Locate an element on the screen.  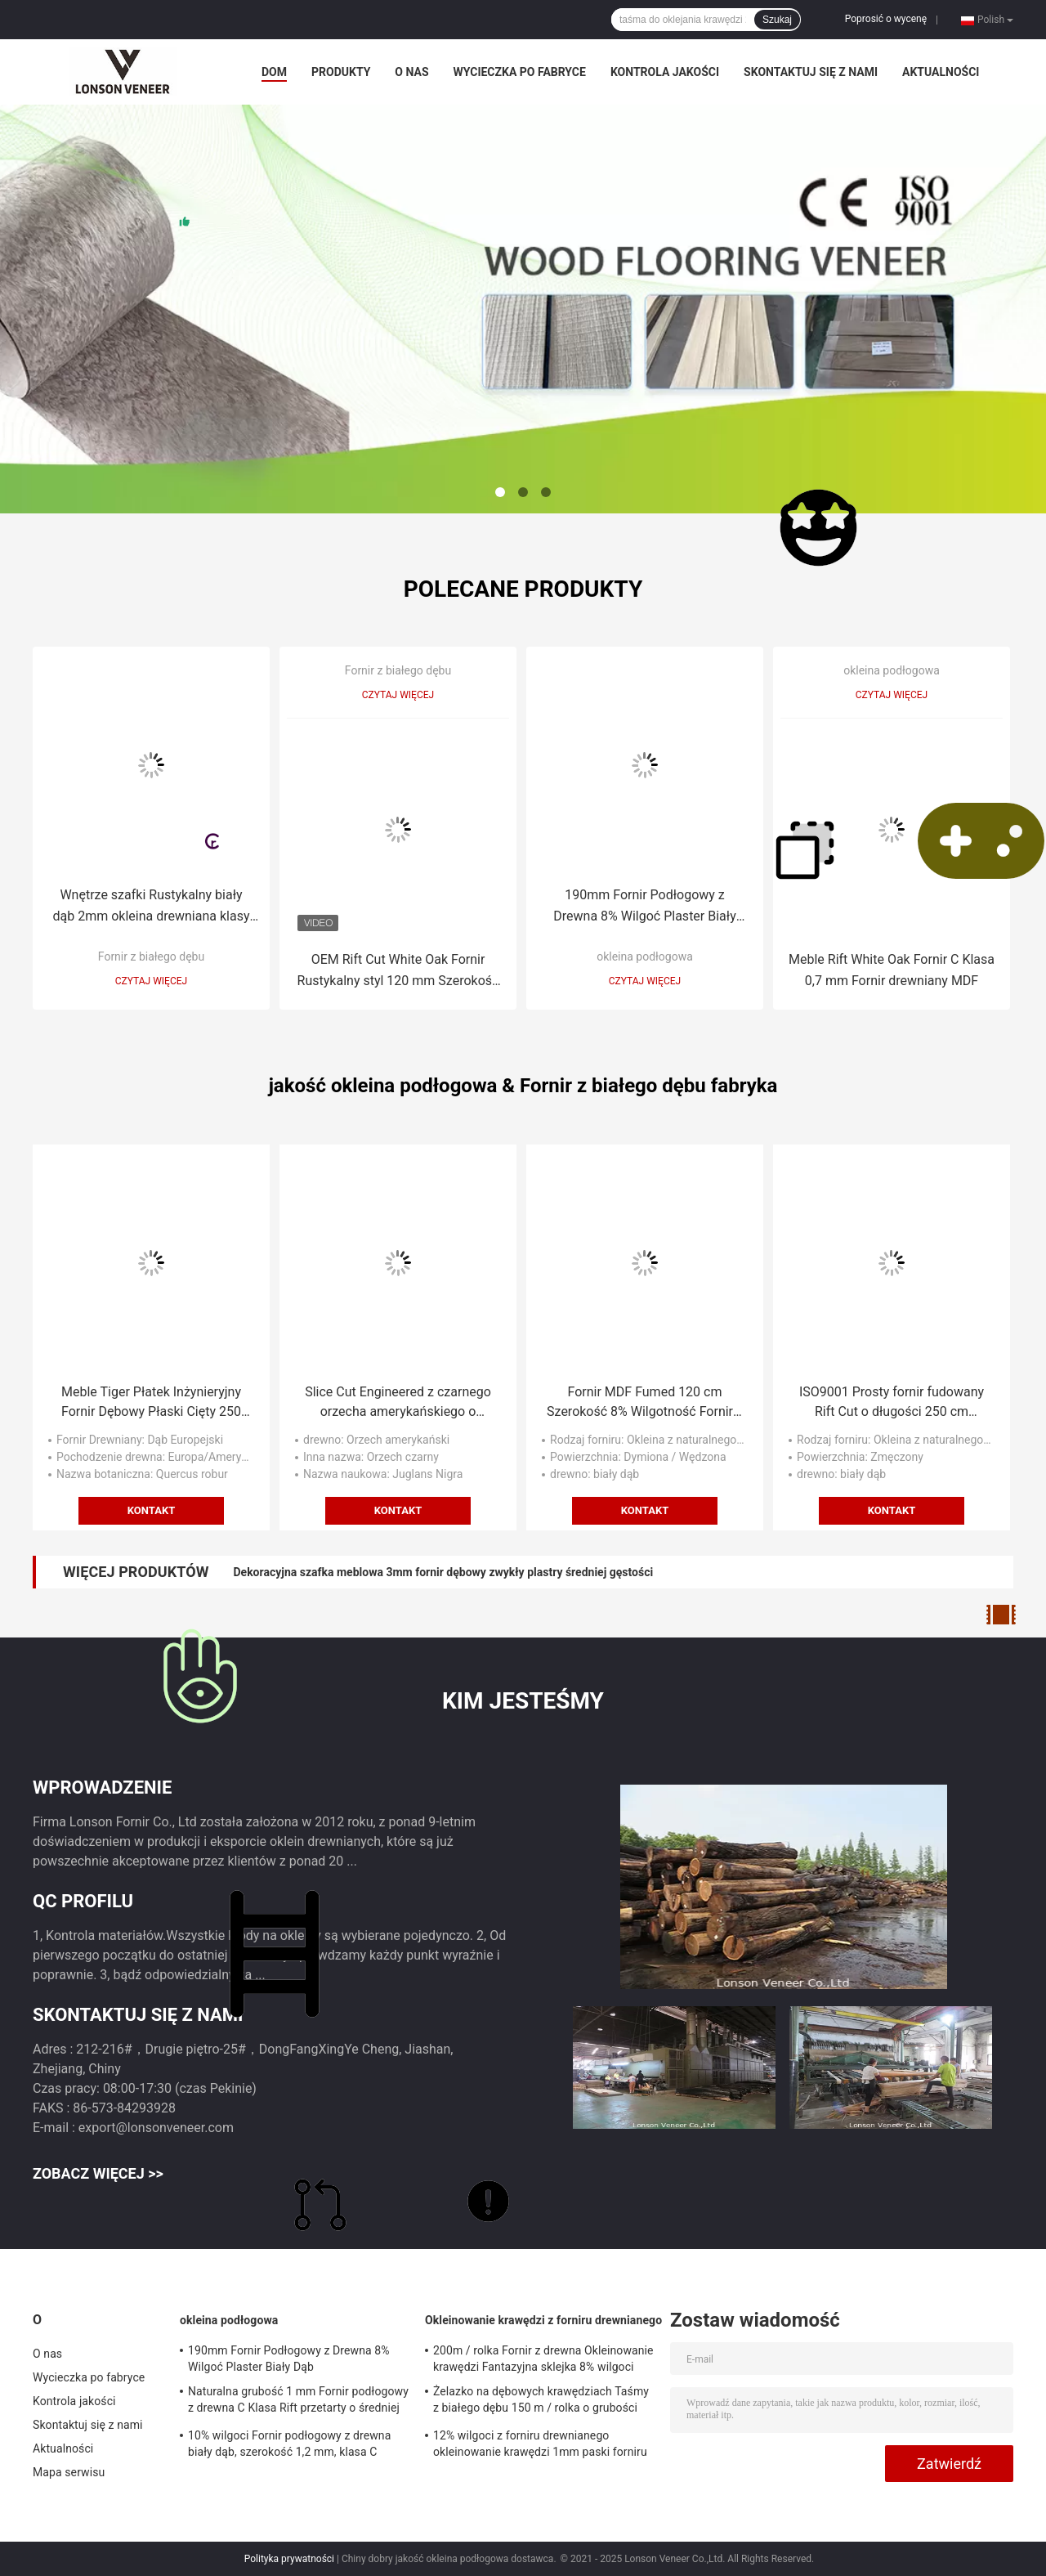
indicates an error or problem has occurred is located at coordinates (488, 2201).